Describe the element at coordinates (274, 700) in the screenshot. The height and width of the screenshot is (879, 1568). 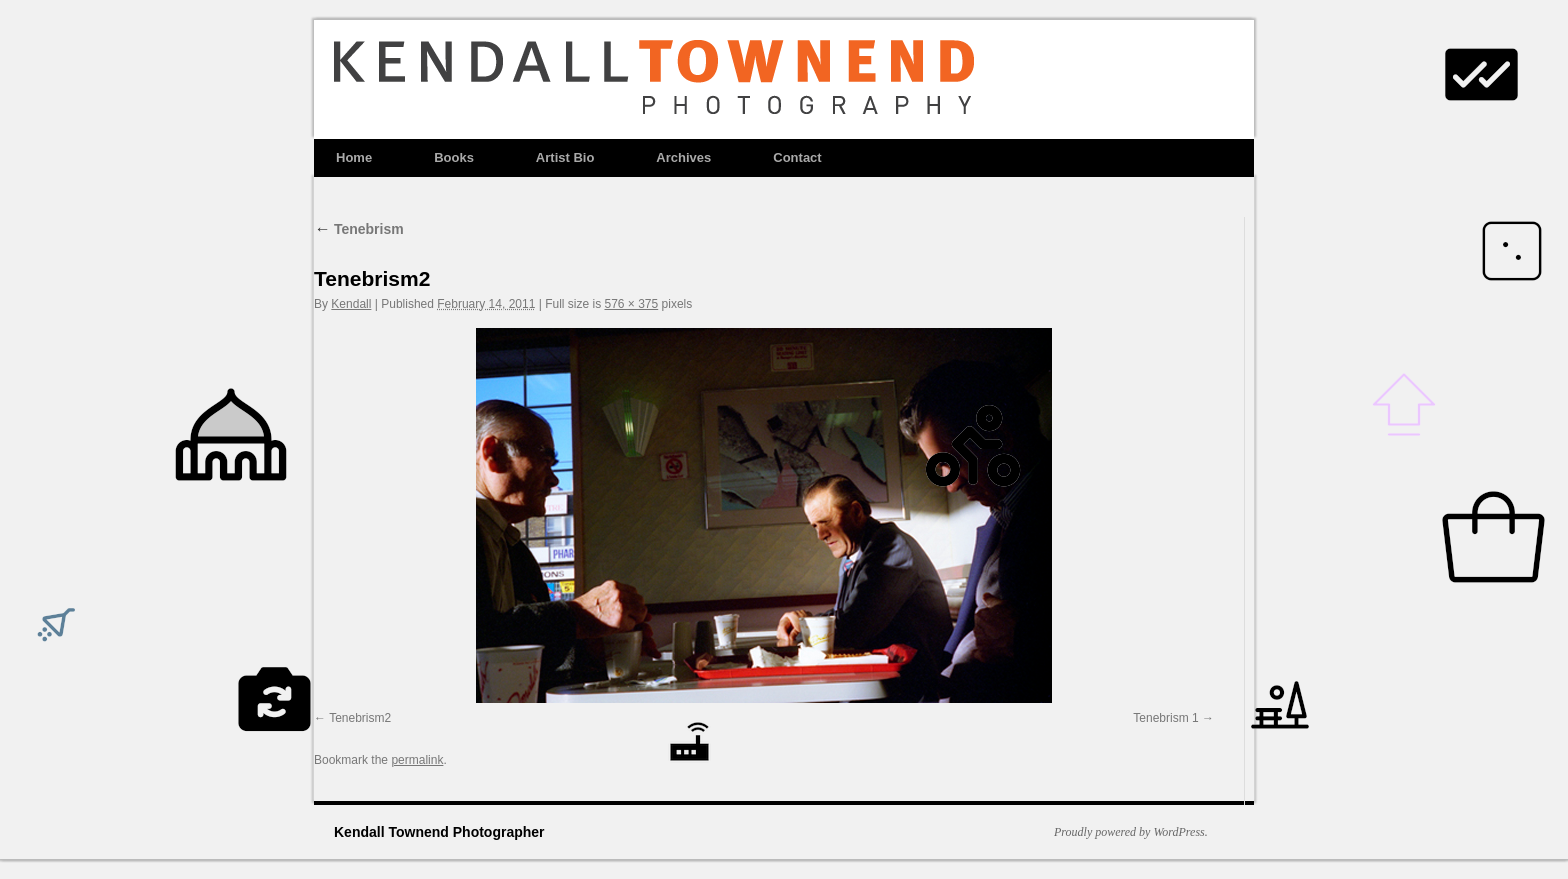
I see `switch between front and rear camera` at that location.